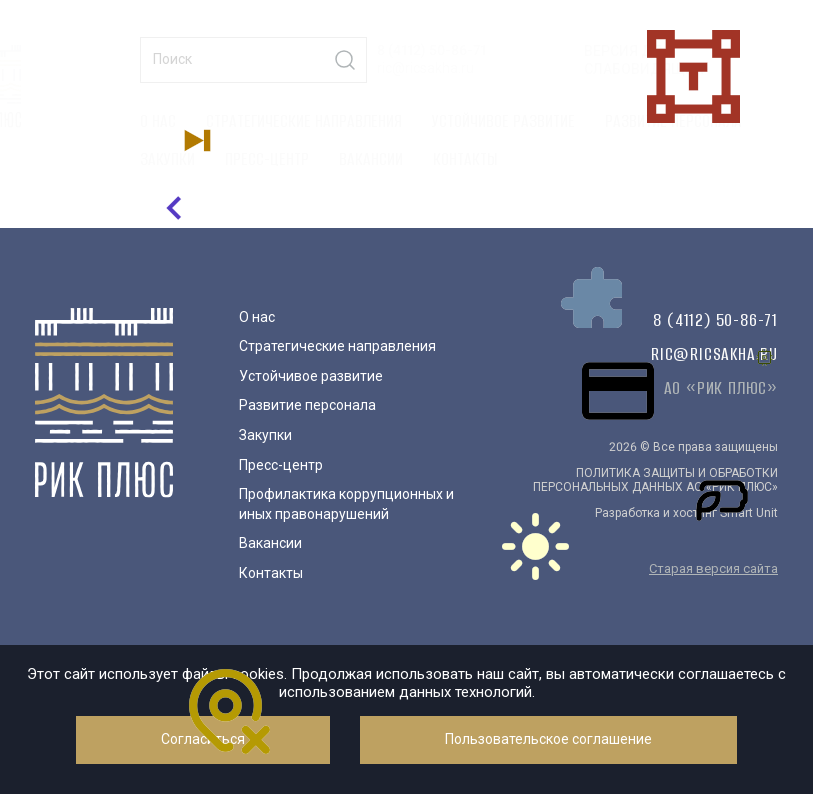 Image resolution: width=813 pixels, height=794 pixels. I want to click on increase screen brightness, so click(535, 546).